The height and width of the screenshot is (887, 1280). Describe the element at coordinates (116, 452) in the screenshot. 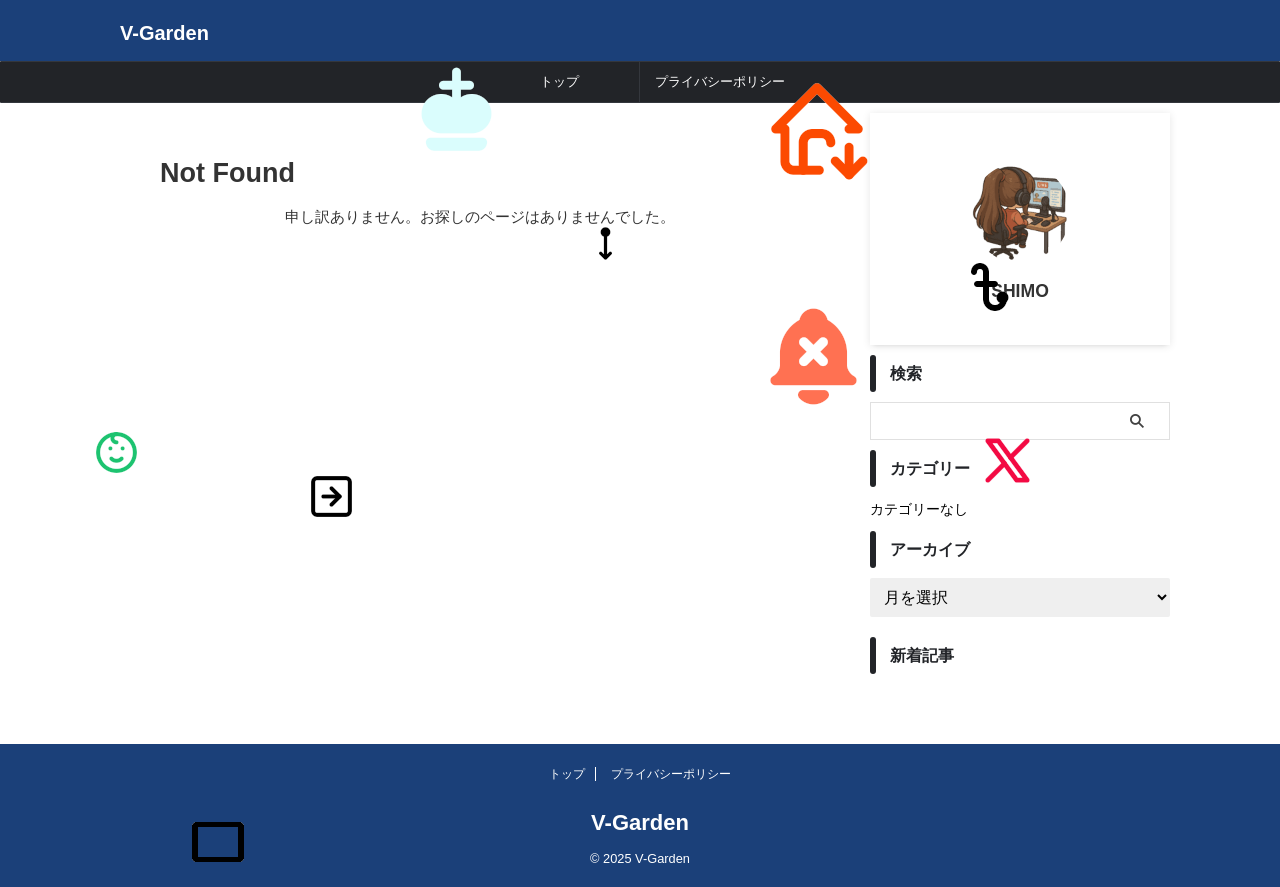

I see `indicates child-friendly or kids mode` at that location.